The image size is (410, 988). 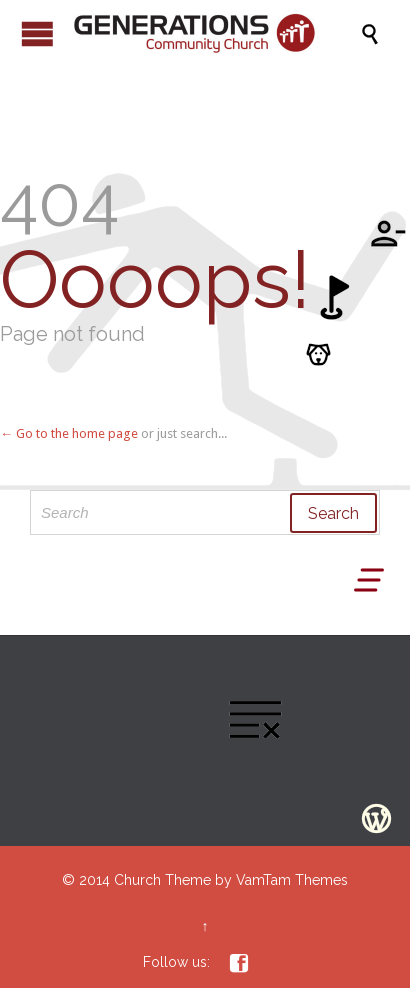 What do you see at coordinates (376, 818) in the screenshot?
I see `link to wordpress site or blog` at bounding box center [376, 818].